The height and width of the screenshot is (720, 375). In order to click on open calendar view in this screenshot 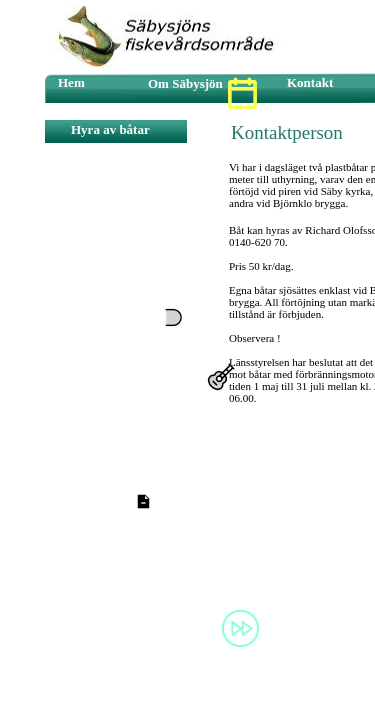, I will do `click(242, 94)`.